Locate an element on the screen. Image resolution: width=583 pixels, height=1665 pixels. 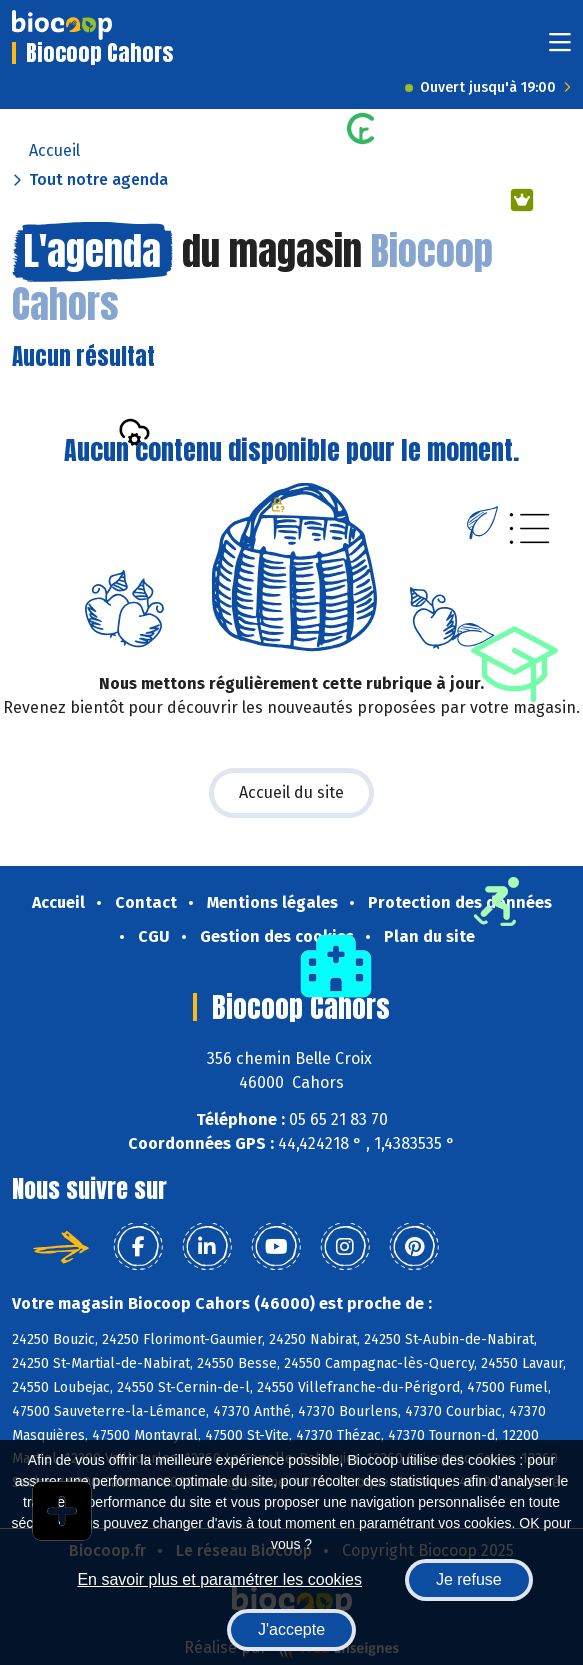
web awesome brand logo is located at coordinates (522, 200).